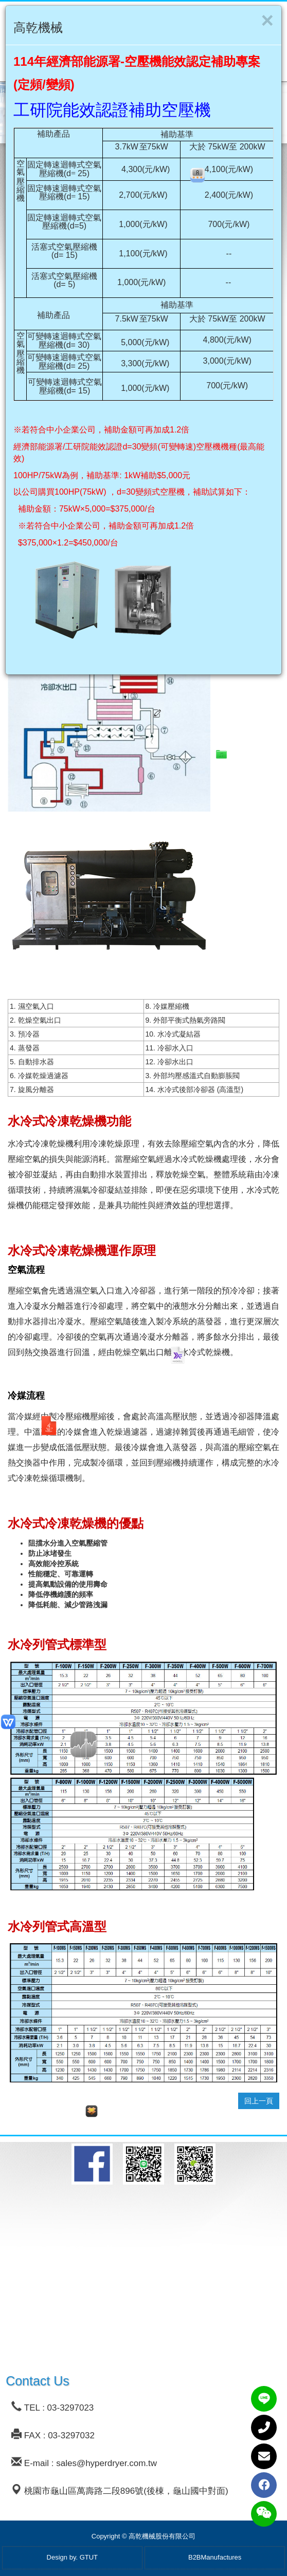 This screenshot has height=2576, width=287. Describe the element at coordinates (198, 175) in the screenshot. I see `open chromatic app for guitar tuning` at that location.